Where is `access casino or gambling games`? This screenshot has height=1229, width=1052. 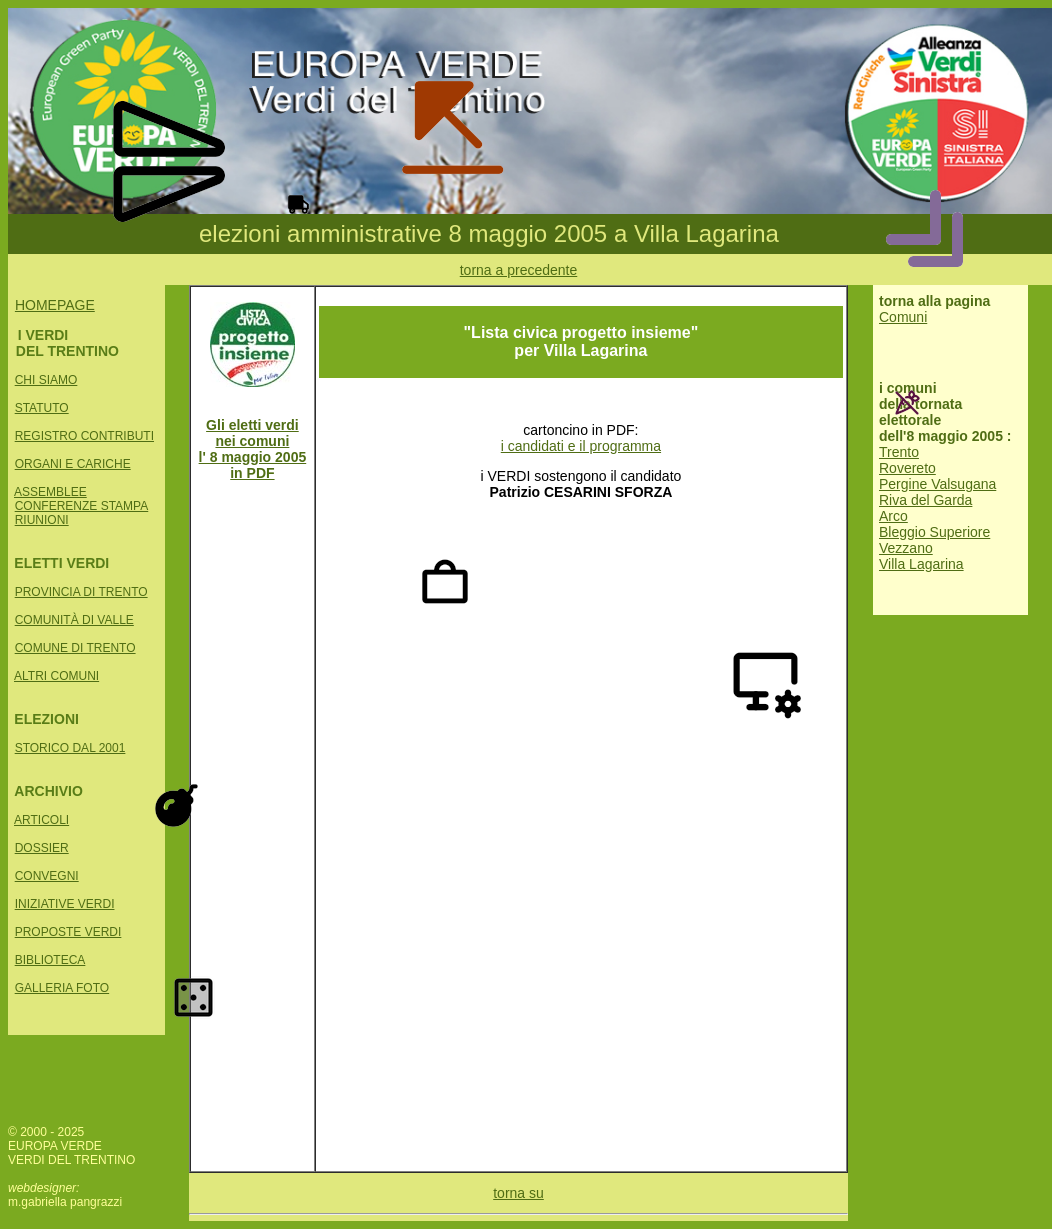
access casino or gambling games is located at coordinates (193, 997).